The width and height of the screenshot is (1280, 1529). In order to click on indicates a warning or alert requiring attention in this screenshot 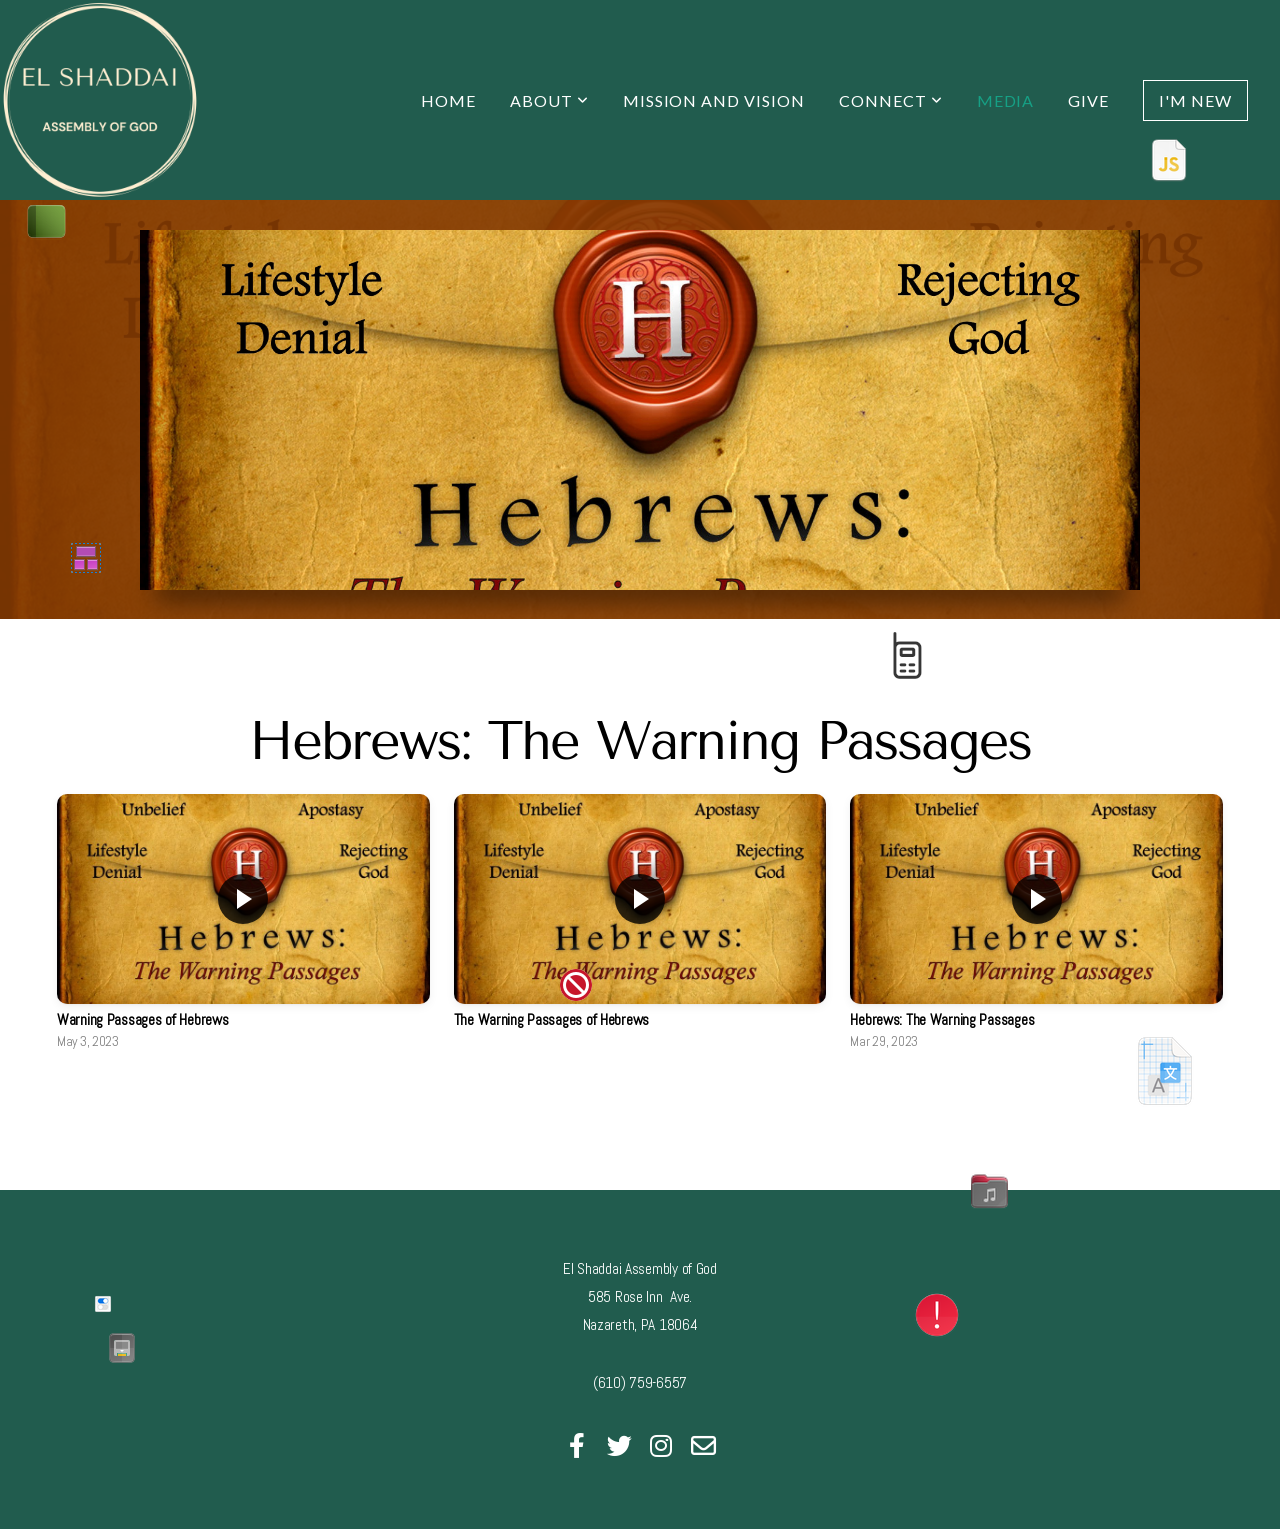, I will do `click(937, 1315)`.